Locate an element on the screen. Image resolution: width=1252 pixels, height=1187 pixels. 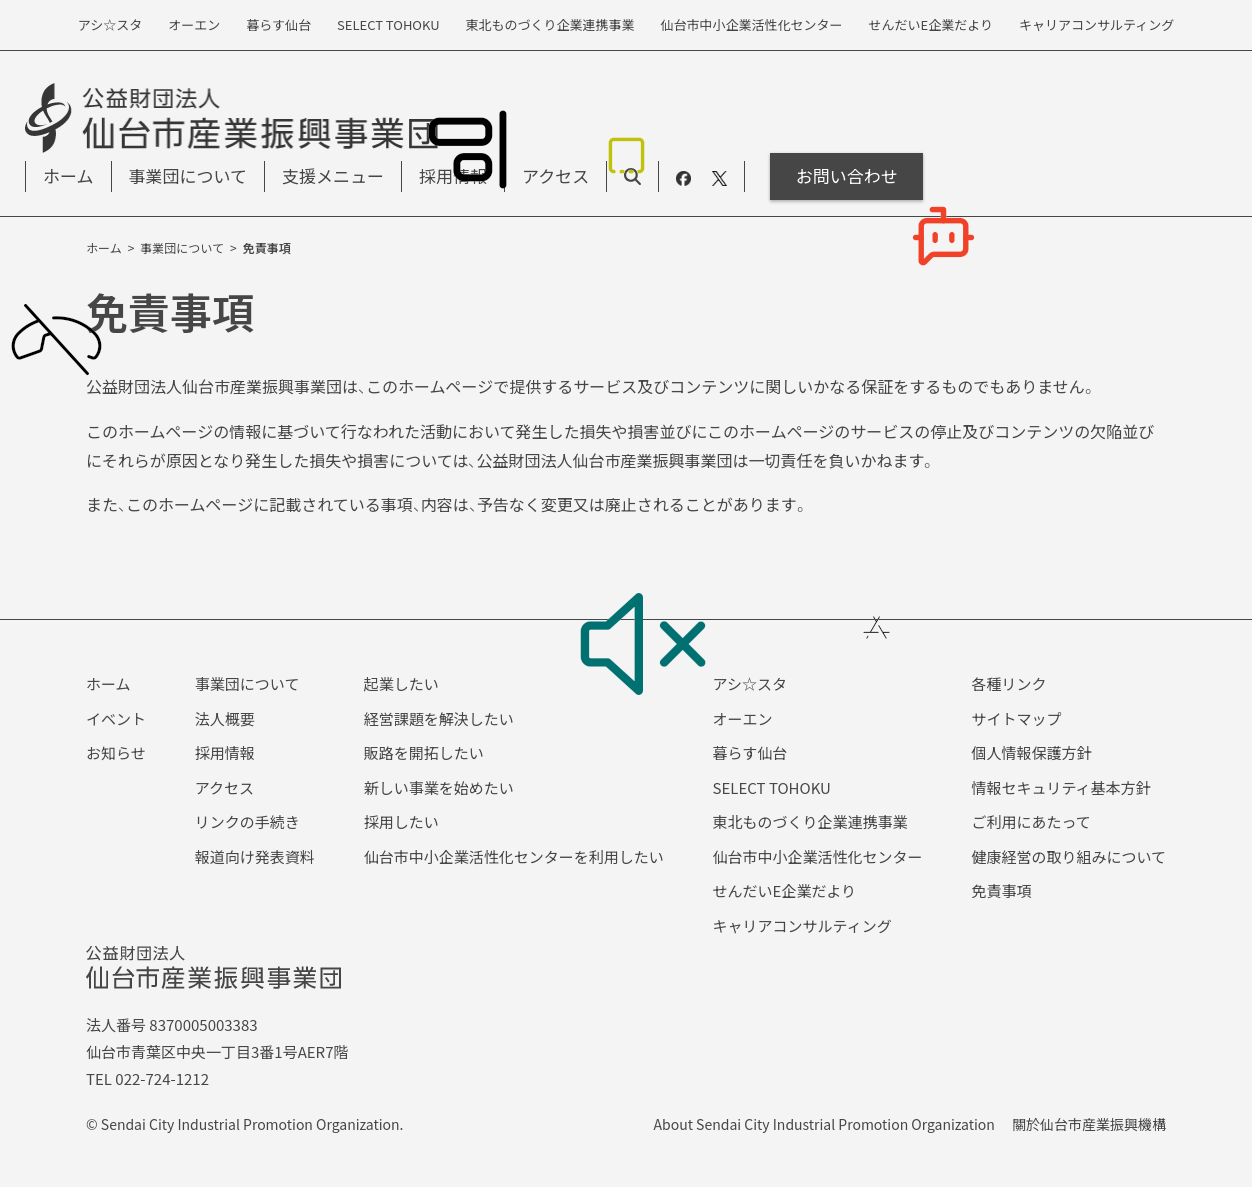
align items to the bottom edge is located at coordinates (467, 149).